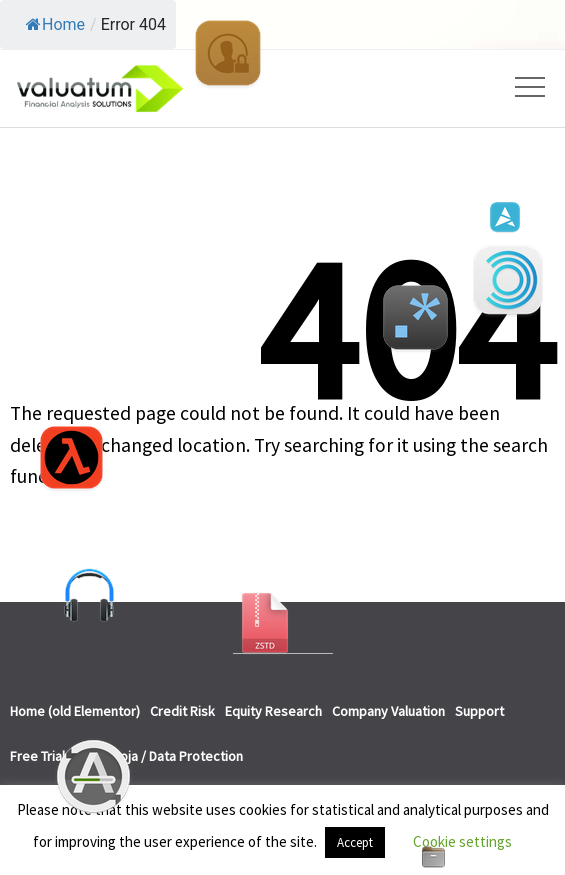 The width and height of the screenshot is (565, 875). What do you see at coordinates (93, 776) in the screenshot?
I see `check for available software updates` at bounding box center [93, 776].